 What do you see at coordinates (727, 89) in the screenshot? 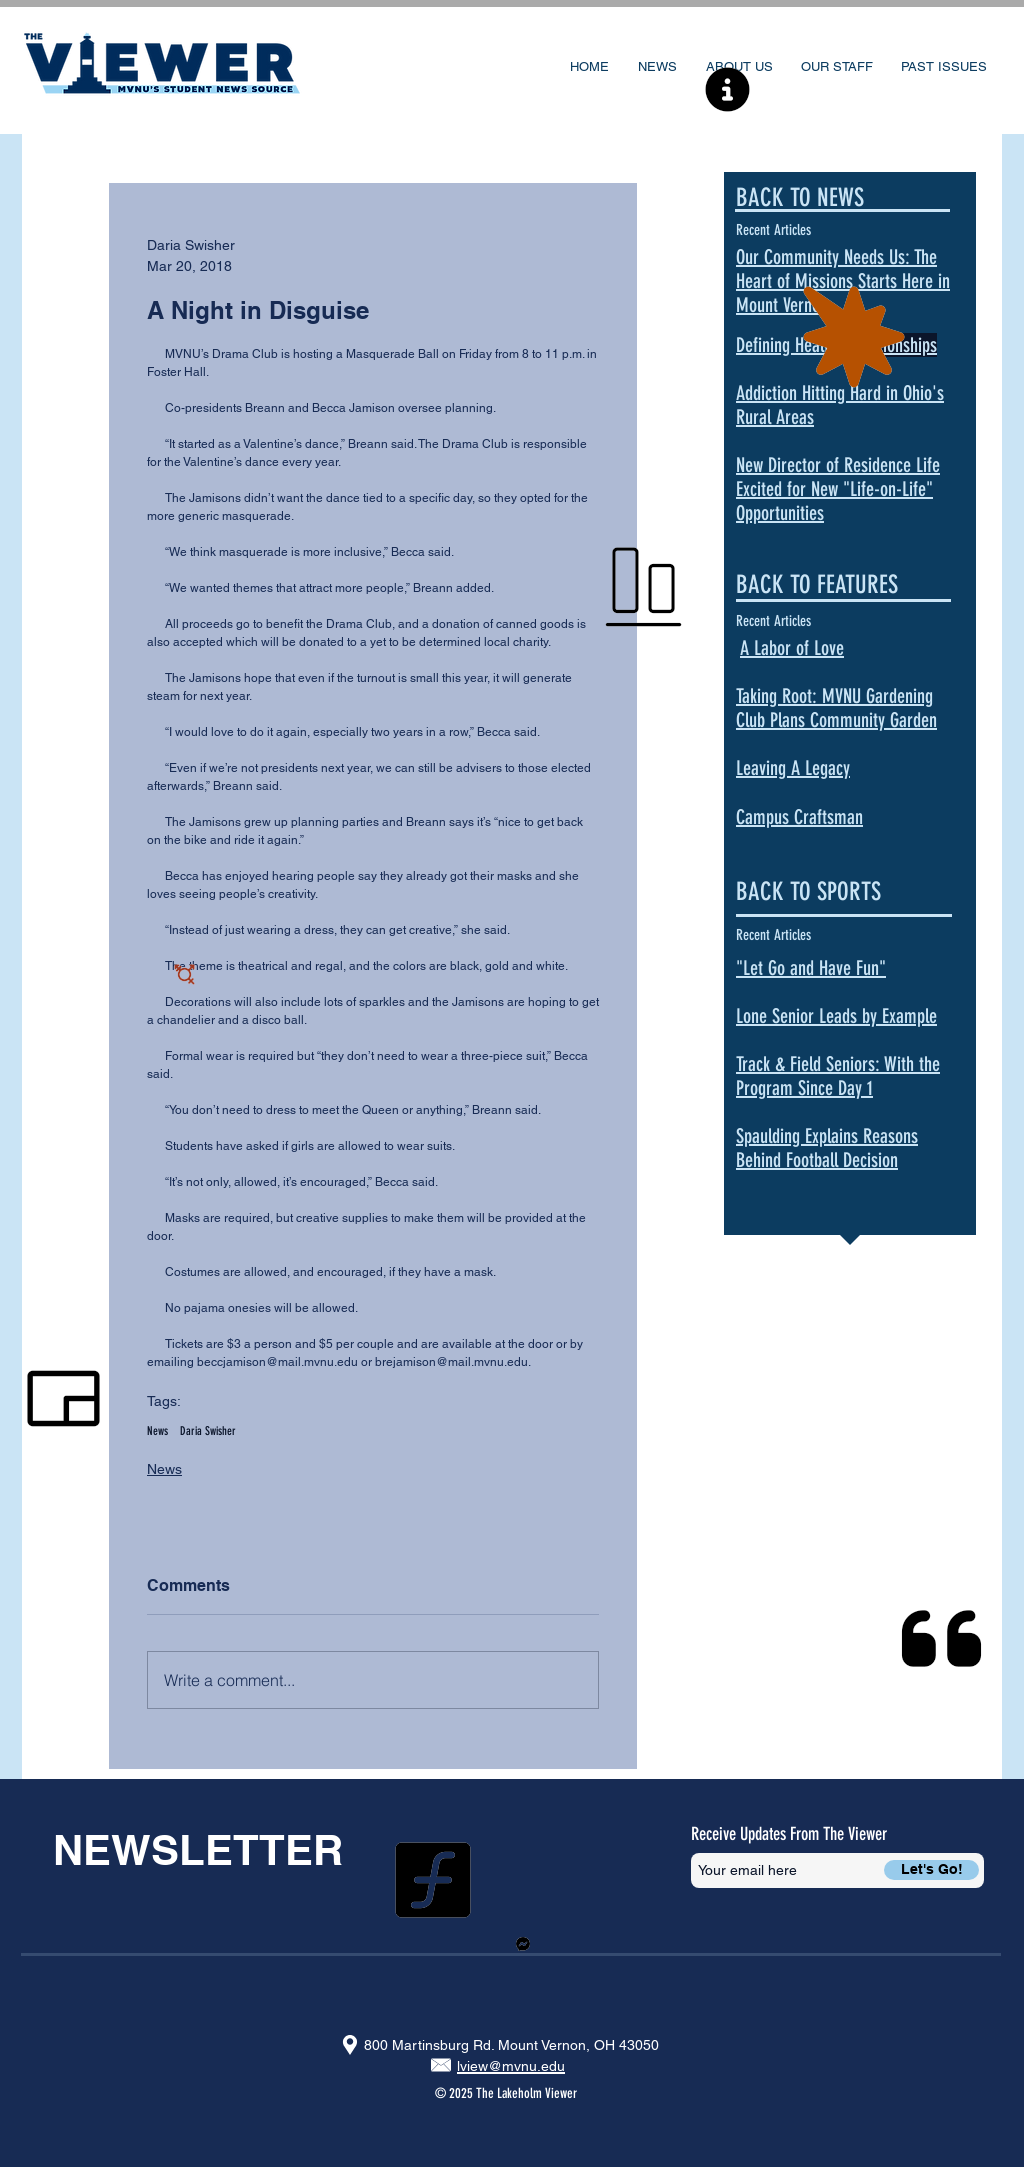
I see `view more information or details` at bounding box center [727, 89].